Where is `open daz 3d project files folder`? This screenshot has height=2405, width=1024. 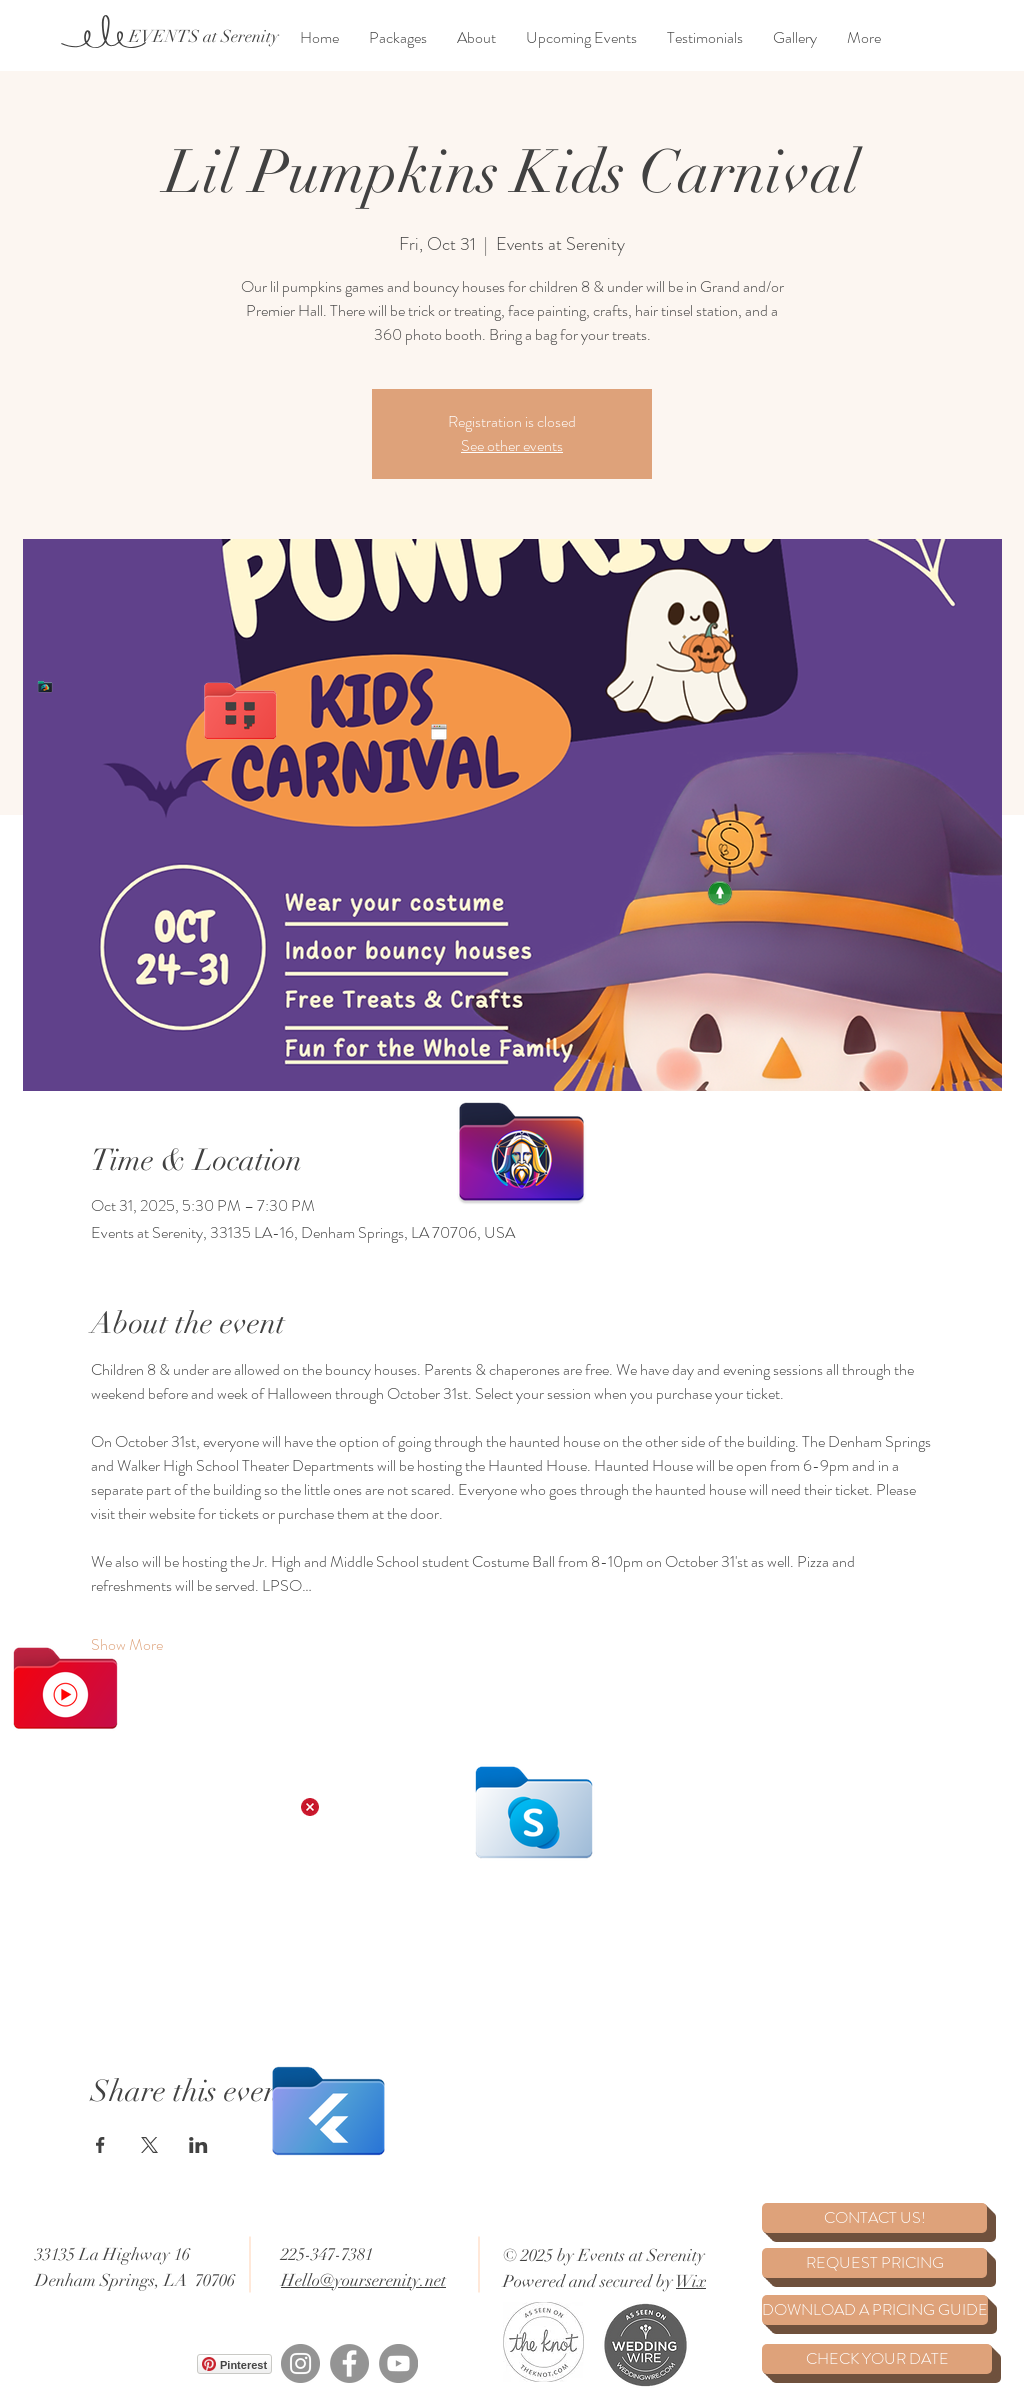
open daz 3d project files folder is located at coordinates (45, 687).